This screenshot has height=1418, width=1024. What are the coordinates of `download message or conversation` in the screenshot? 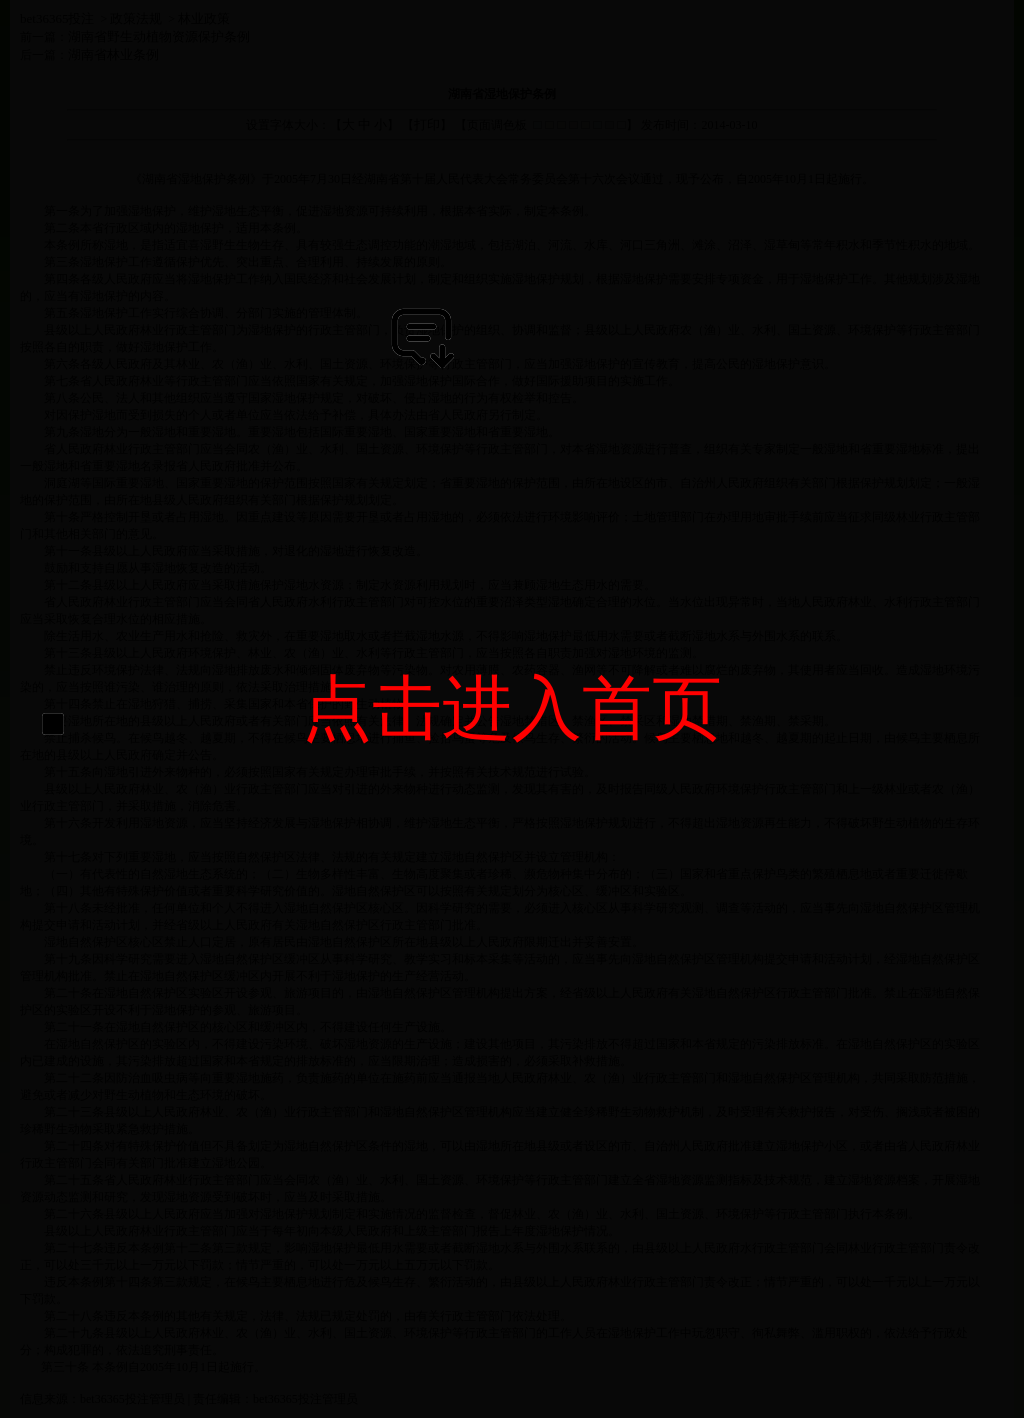 It's located at (421, 335).